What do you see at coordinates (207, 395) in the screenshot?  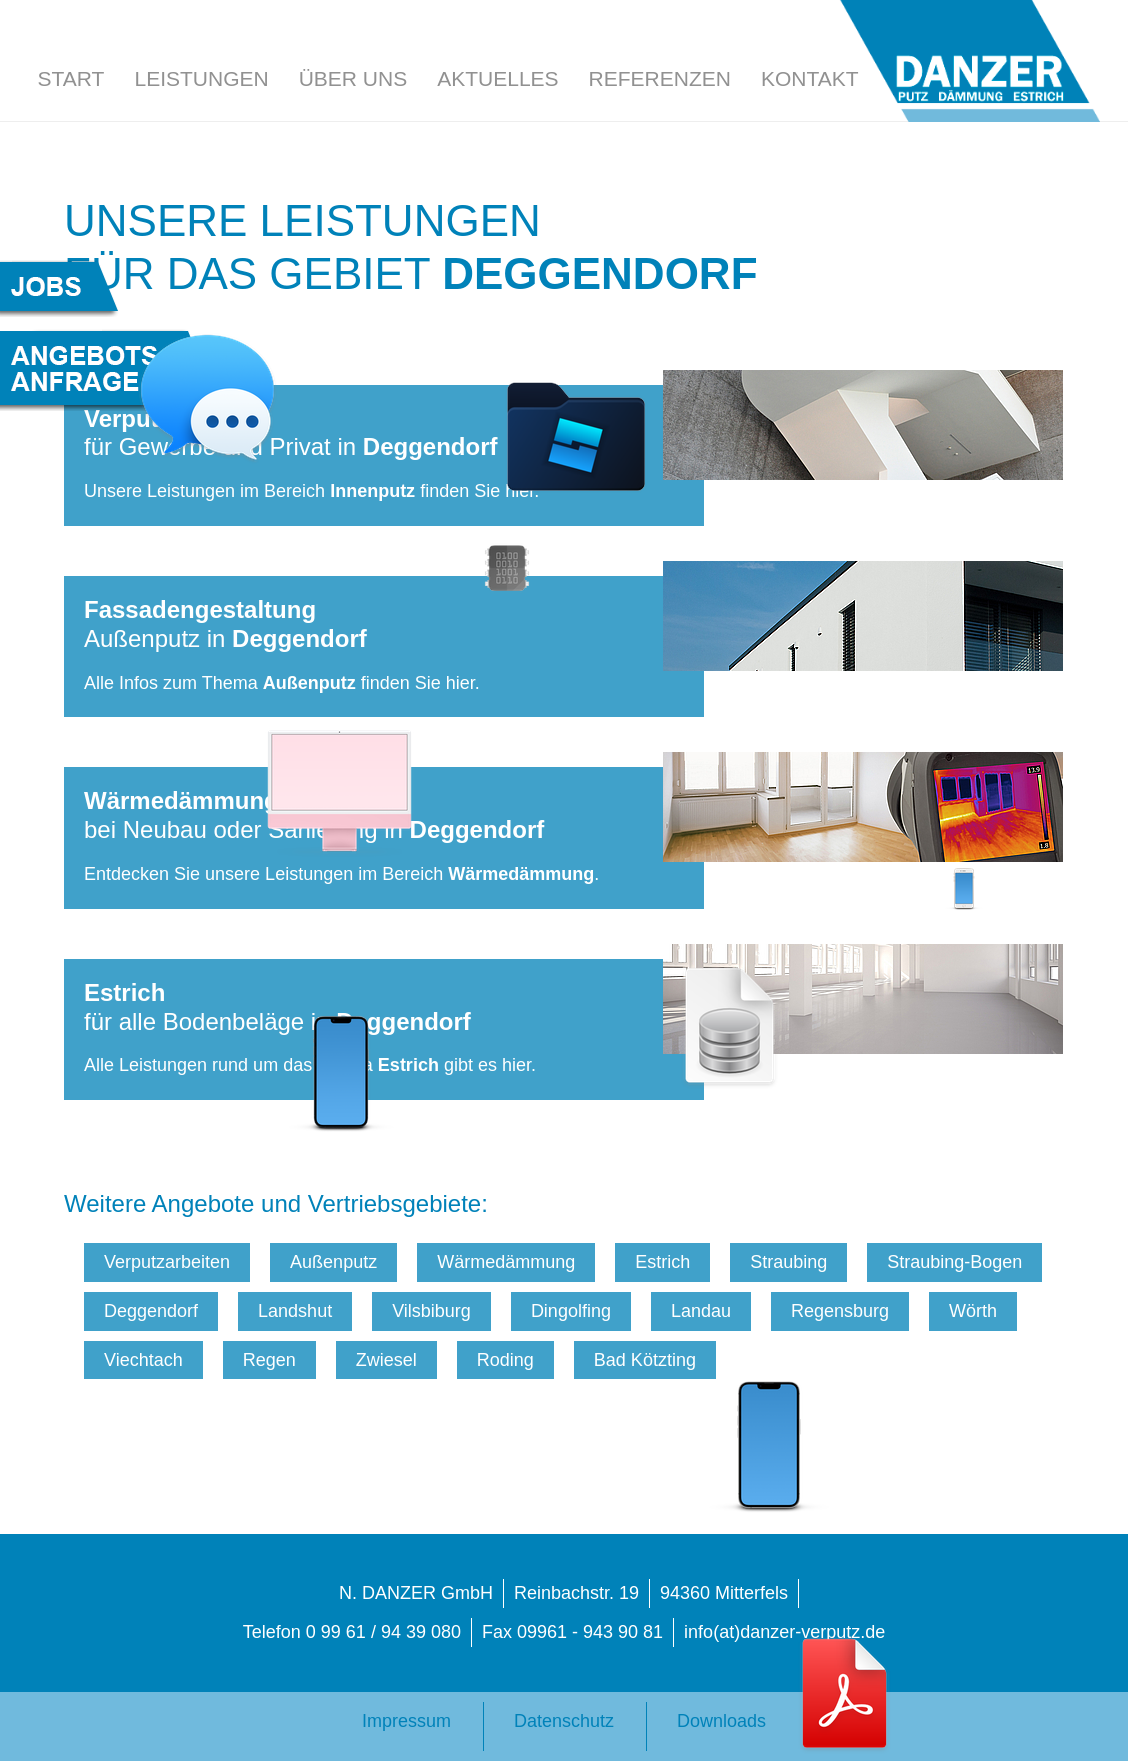 I see `open messages preferences or settings` at bounding box center [207, 395].